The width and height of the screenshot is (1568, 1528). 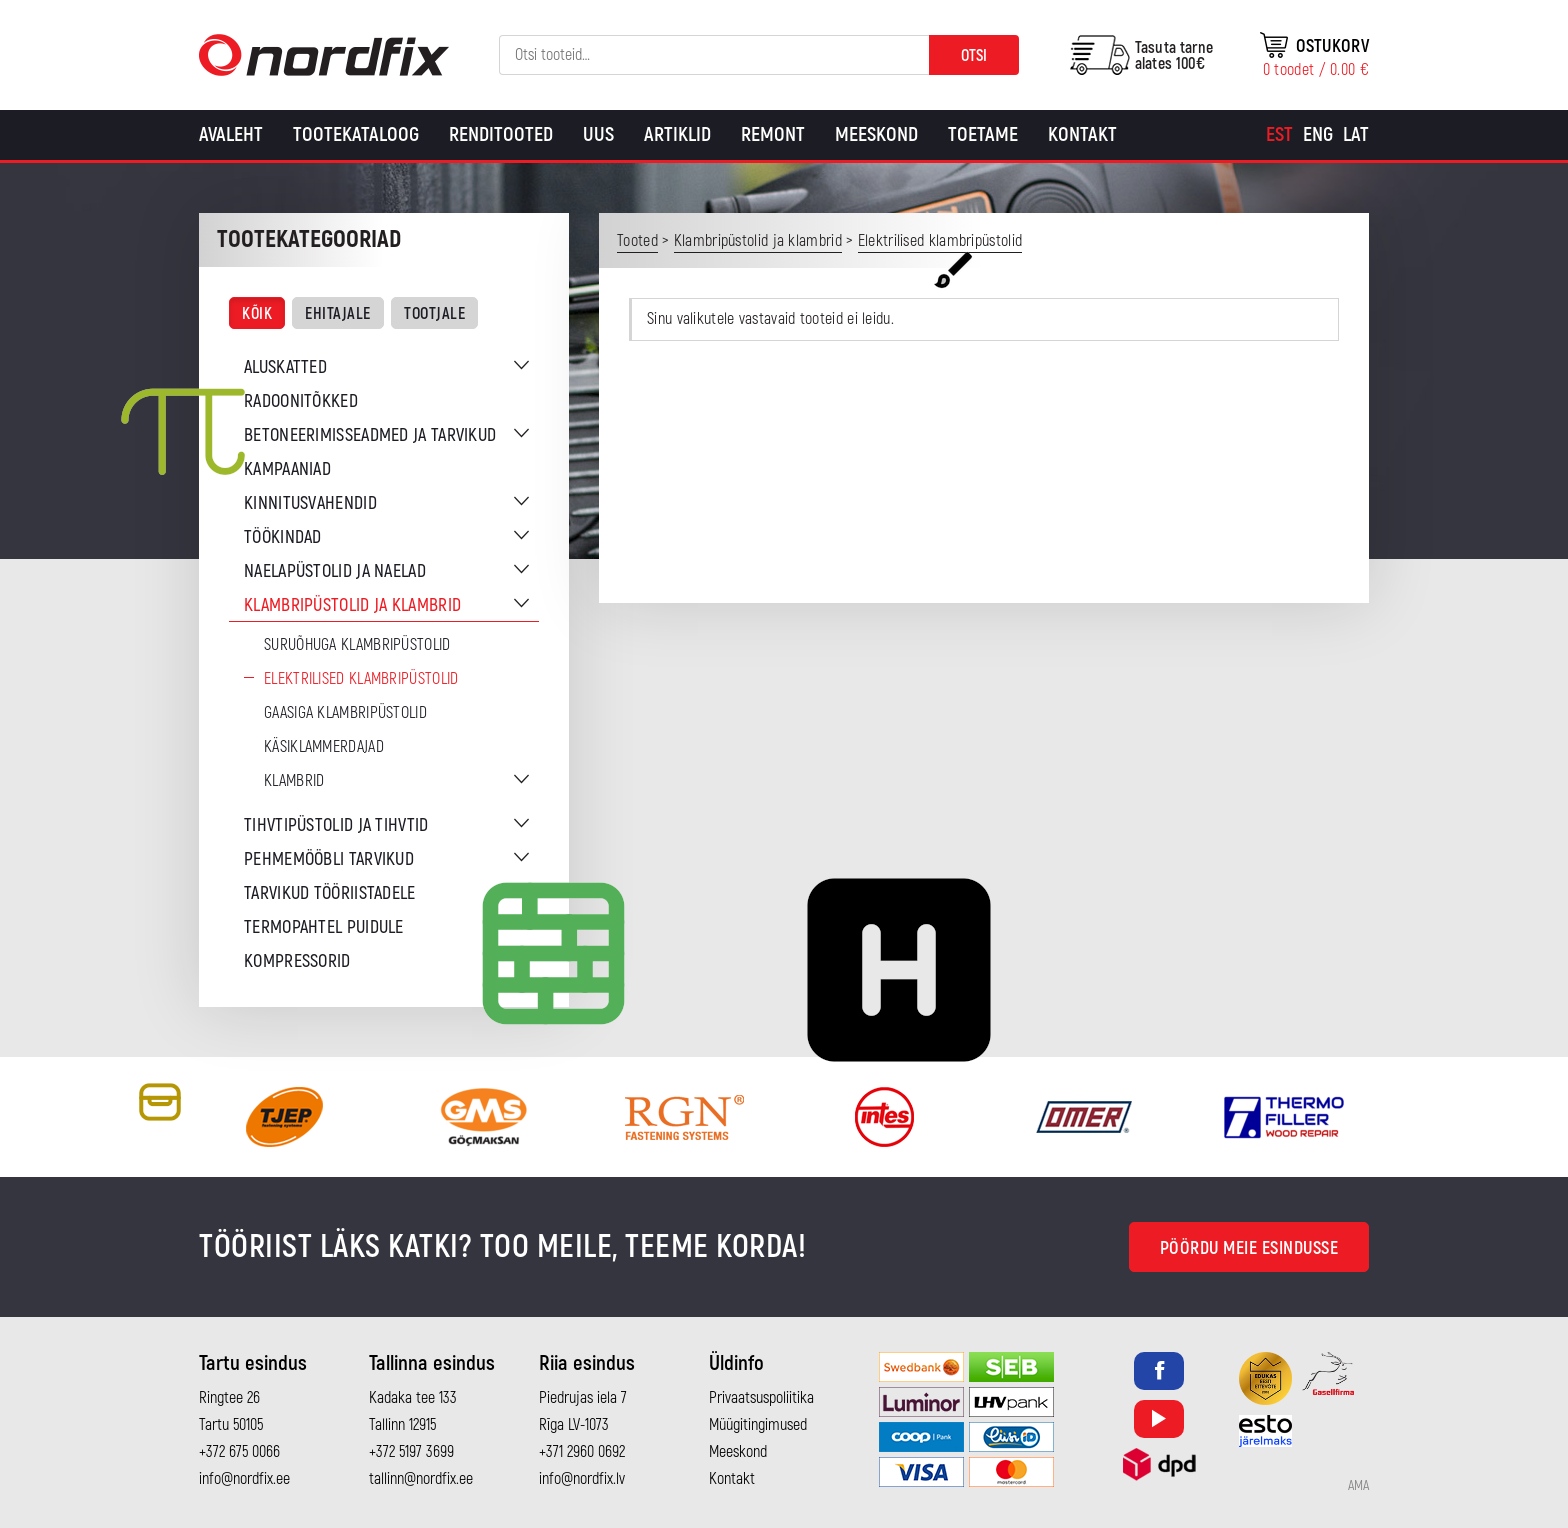 I want to click on view wall or barrier settings, so click(x=553, y=953).